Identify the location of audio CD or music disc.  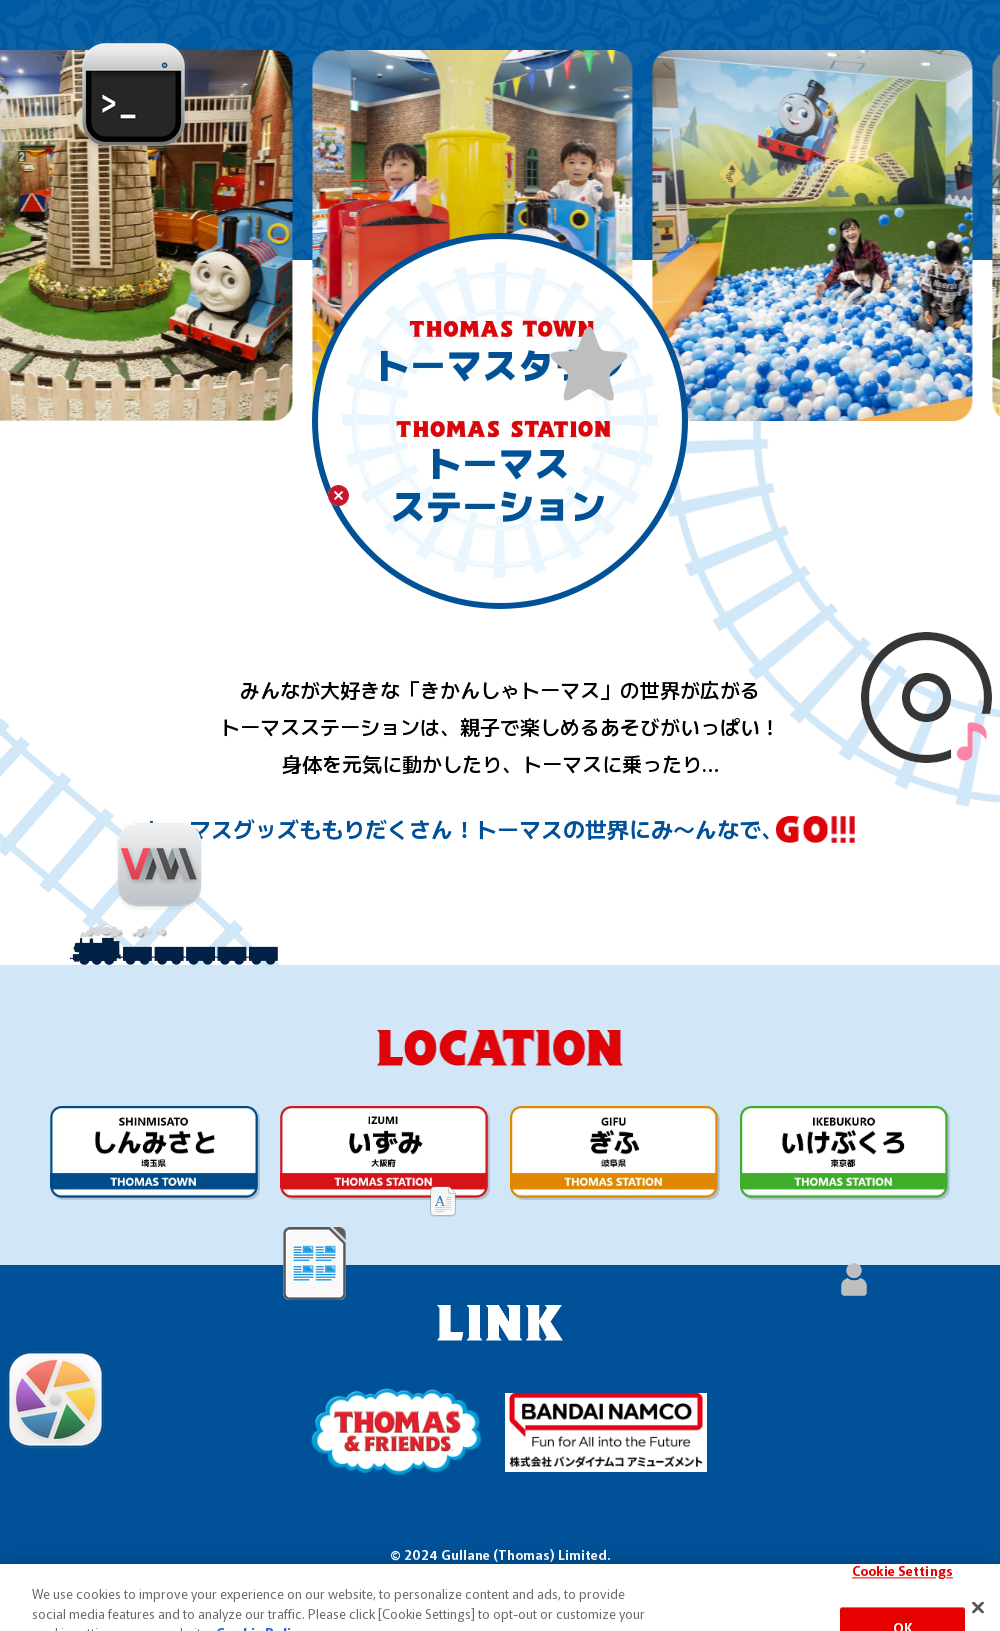
(926, 697).